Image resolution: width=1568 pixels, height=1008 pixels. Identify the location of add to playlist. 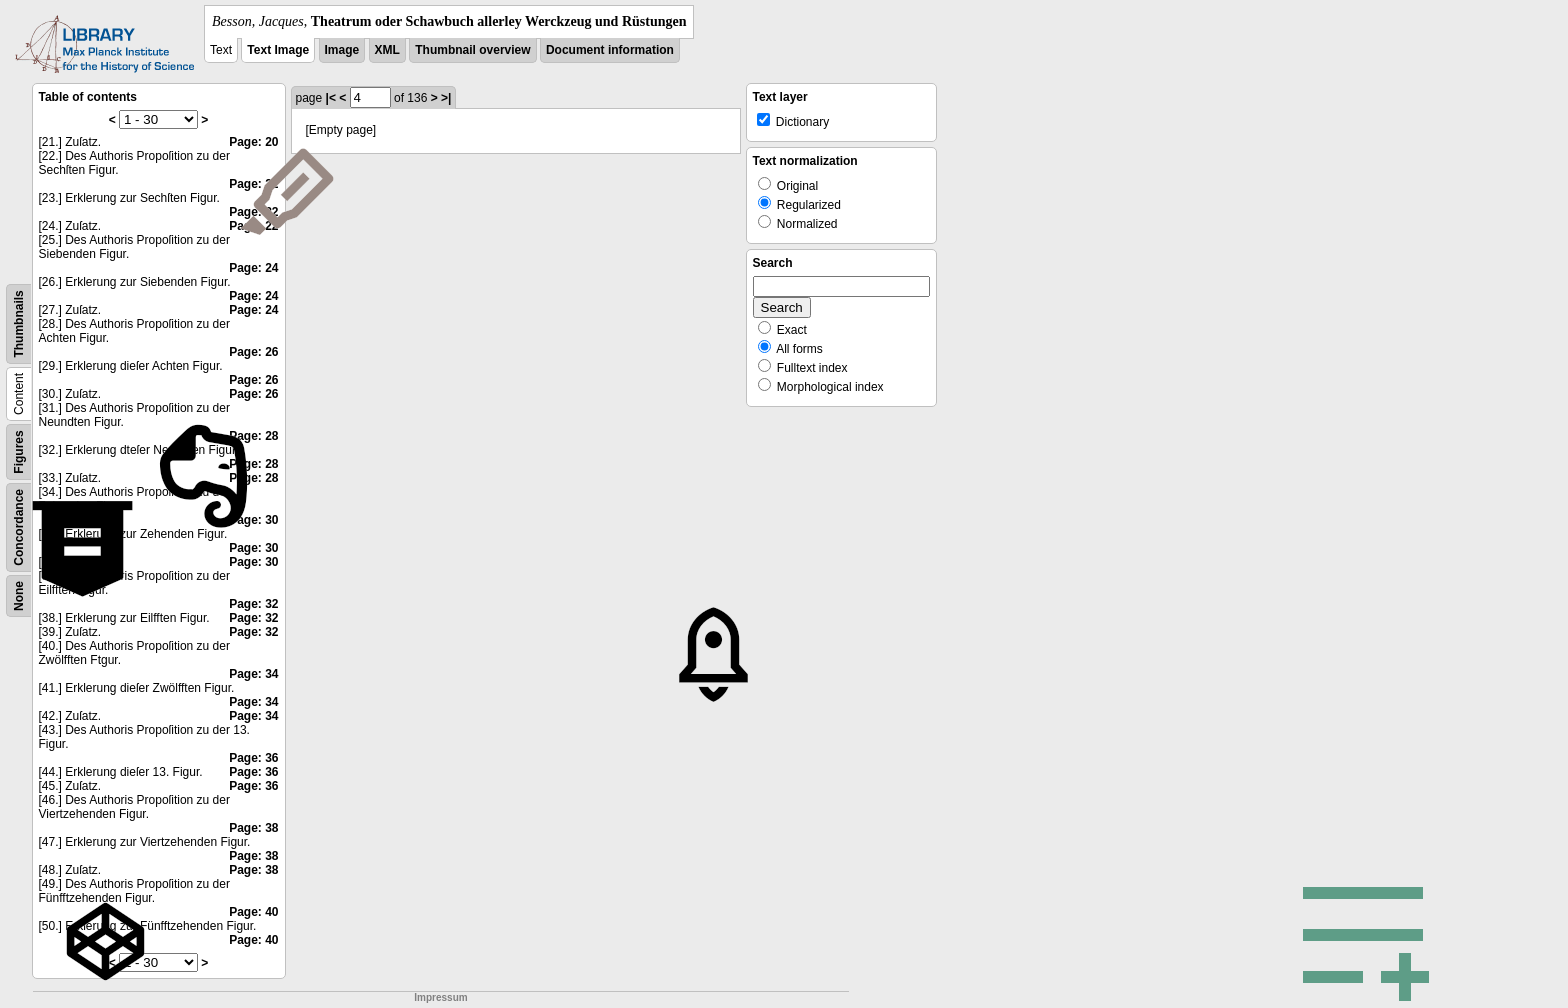
(1363, 935).